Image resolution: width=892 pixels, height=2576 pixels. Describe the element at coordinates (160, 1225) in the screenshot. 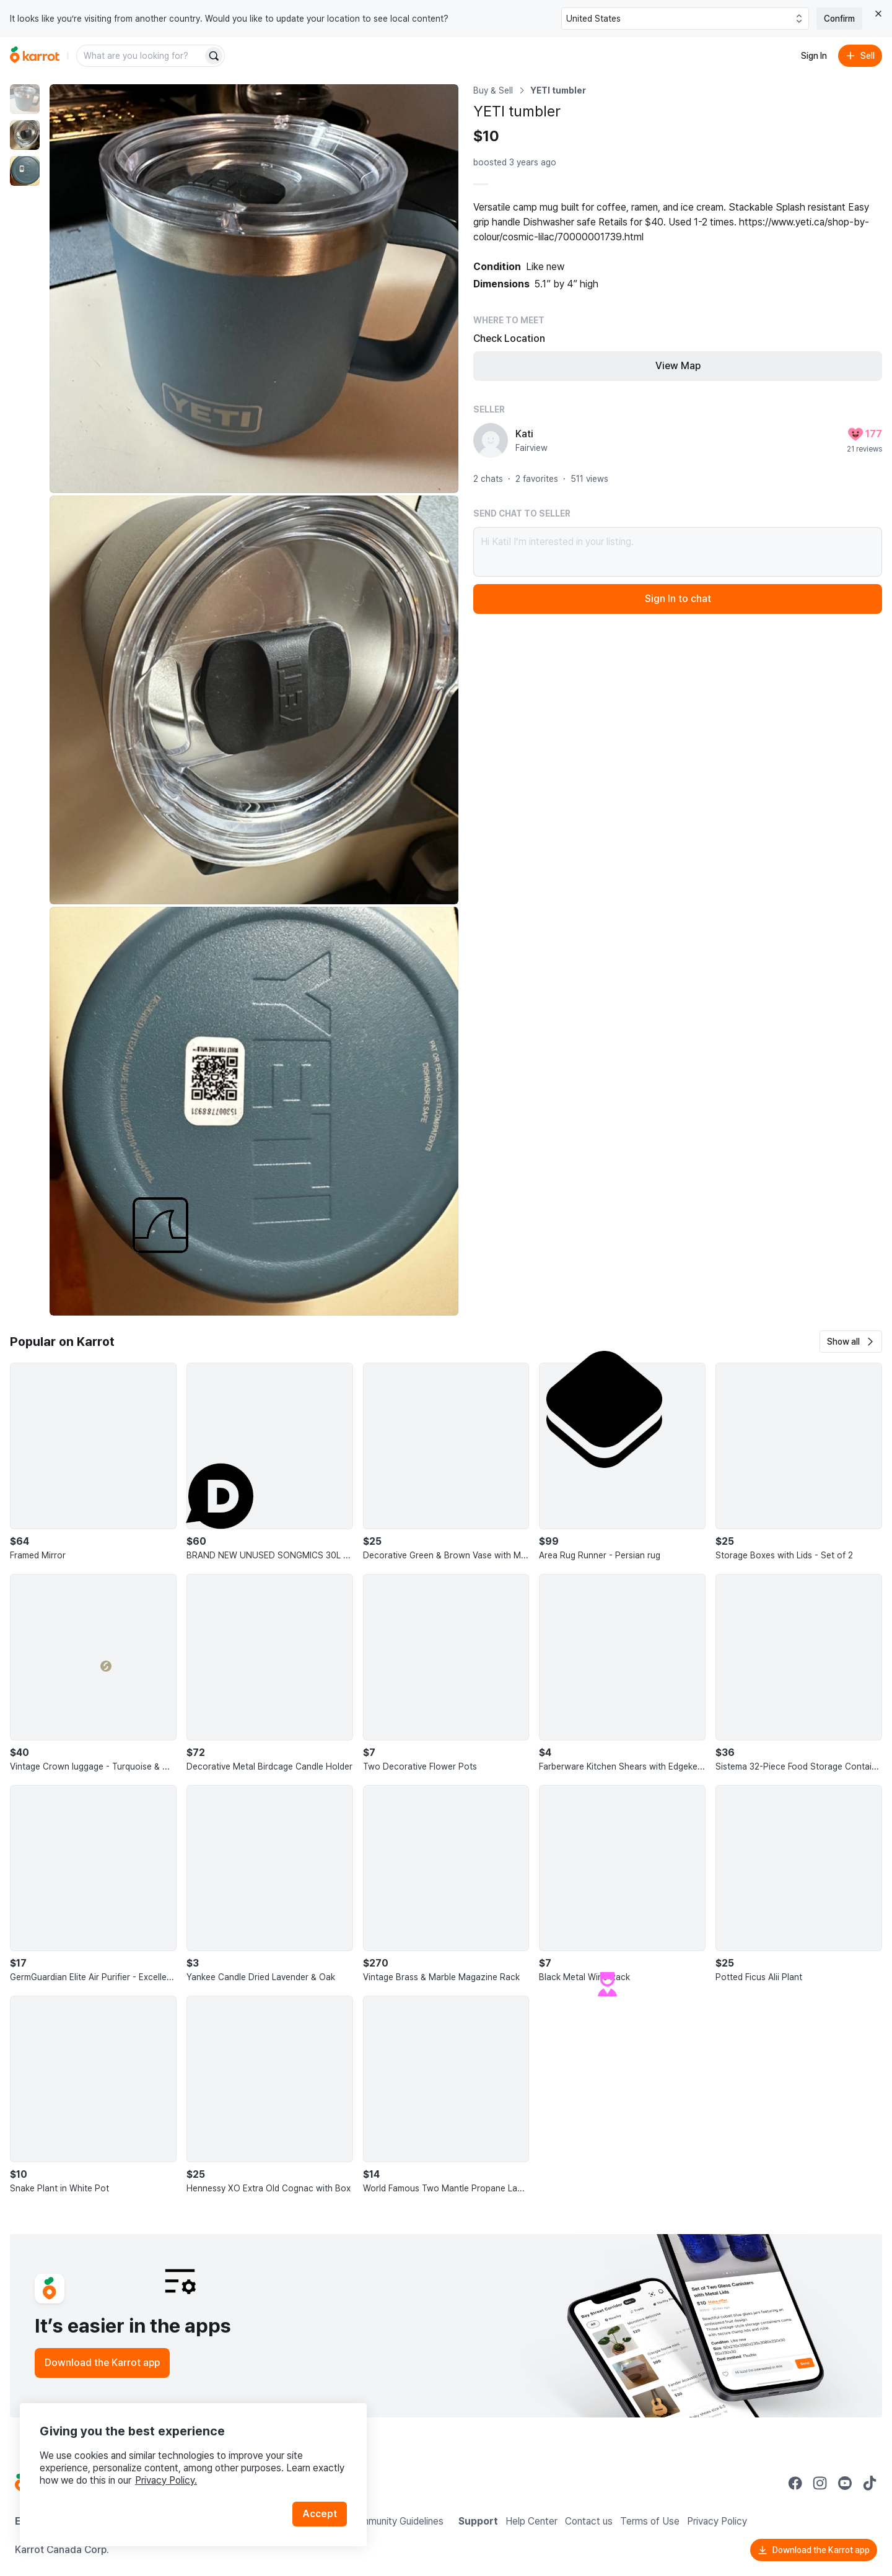

I see `open wireshark network protocol analyzer` at that location.